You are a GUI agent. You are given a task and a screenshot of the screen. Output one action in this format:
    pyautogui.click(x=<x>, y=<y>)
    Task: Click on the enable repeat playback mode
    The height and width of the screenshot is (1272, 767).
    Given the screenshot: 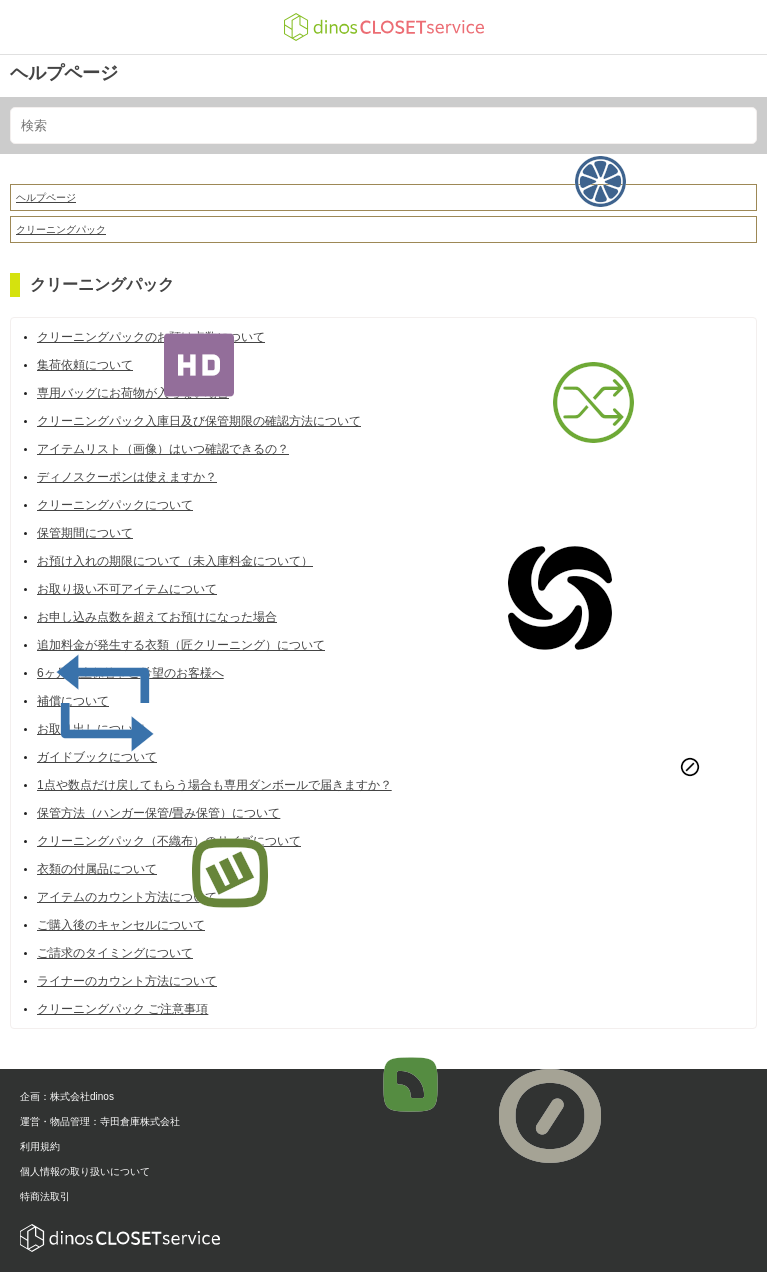 What is the action you would take?
    pyautogui.click(x=105, y=703)
    